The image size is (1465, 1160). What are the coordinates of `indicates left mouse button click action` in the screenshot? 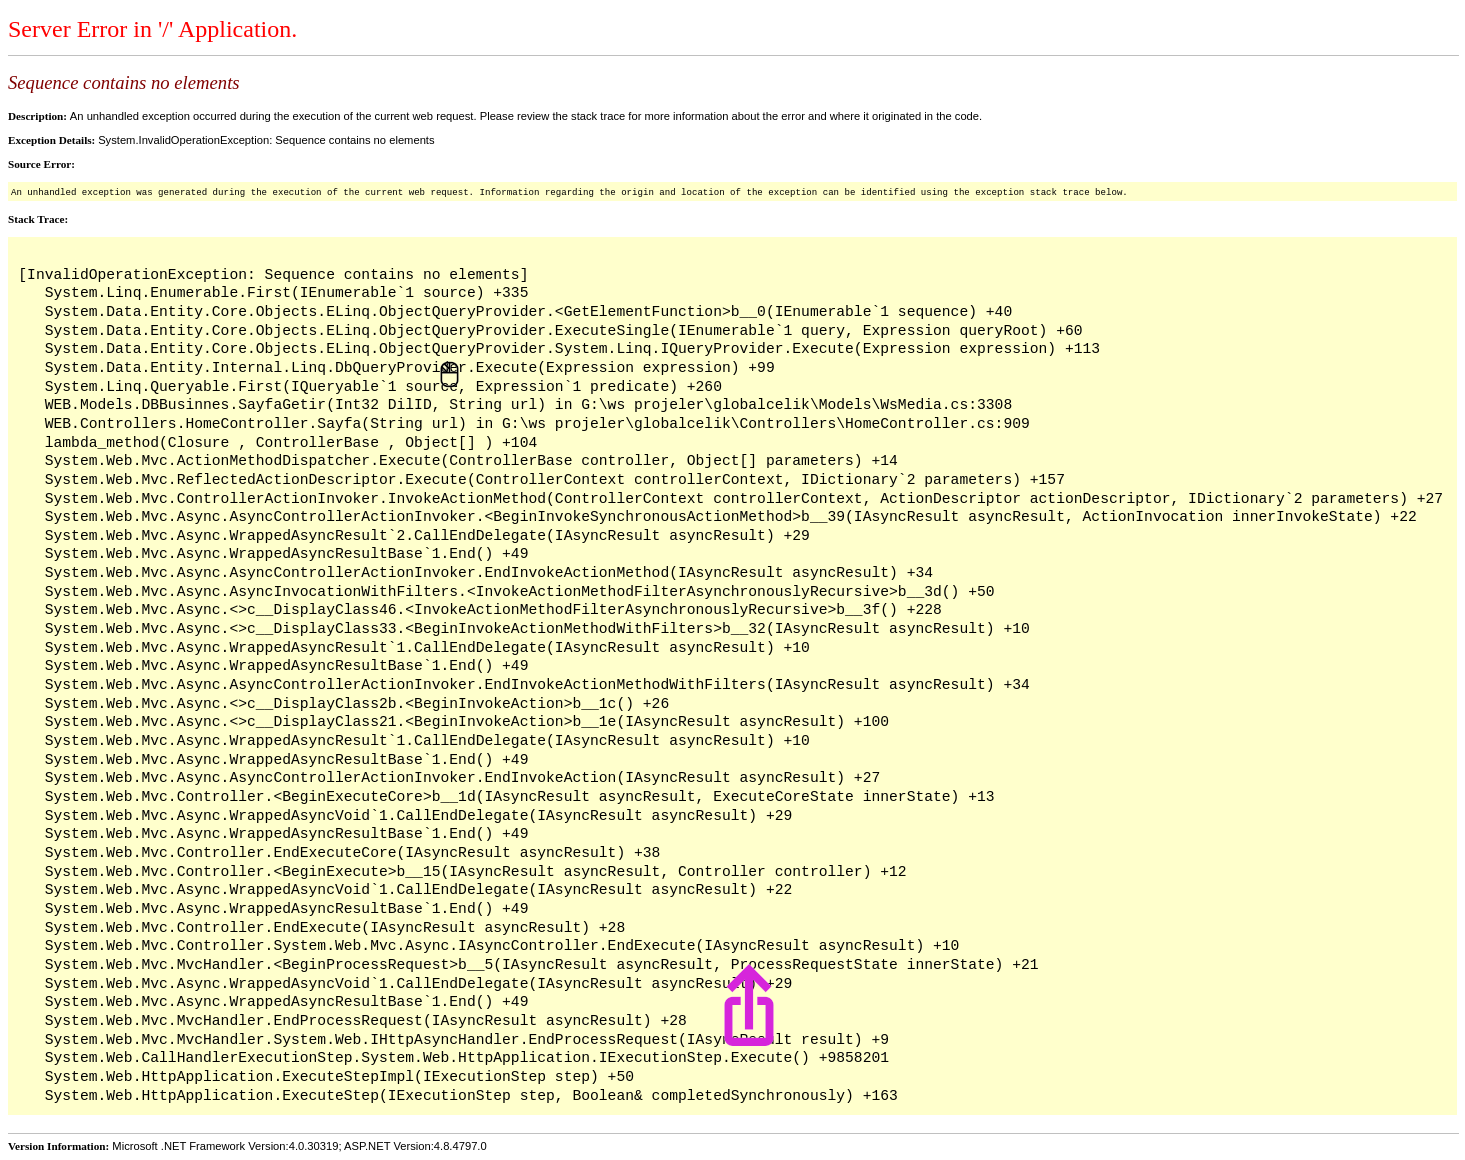 It's located at (449, 374).